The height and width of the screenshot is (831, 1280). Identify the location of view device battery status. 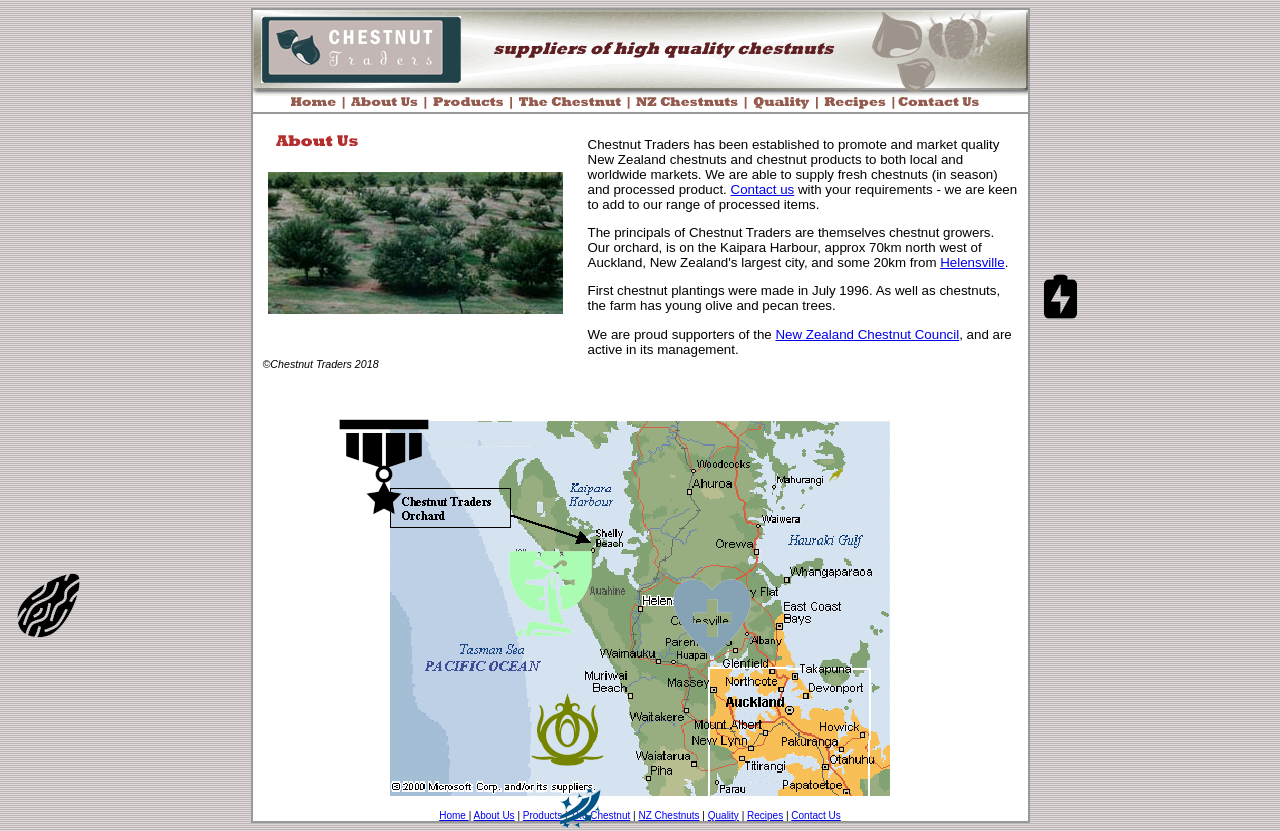
(1060, 296).